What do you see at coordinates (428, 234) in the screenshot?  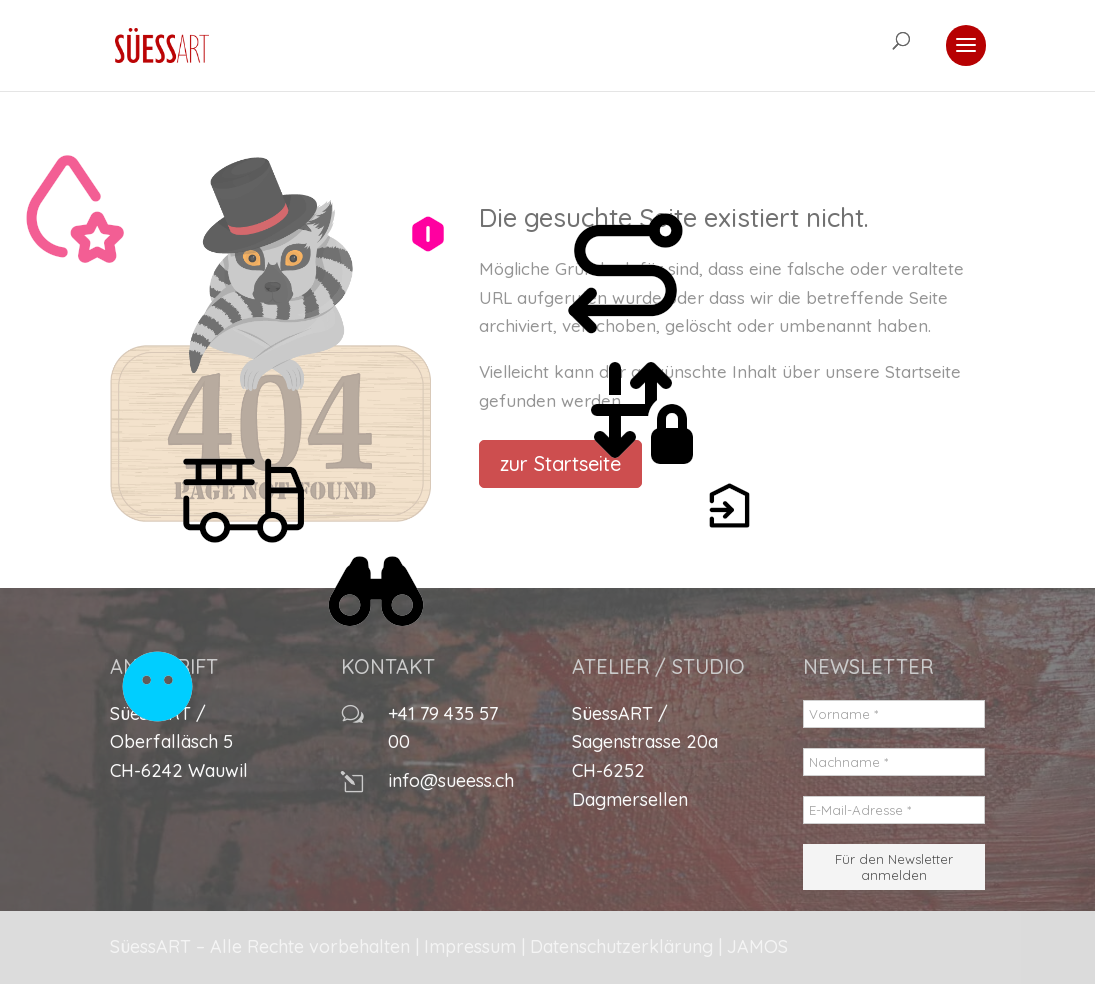 I see `view information or details` at bounding box center [428, 234].